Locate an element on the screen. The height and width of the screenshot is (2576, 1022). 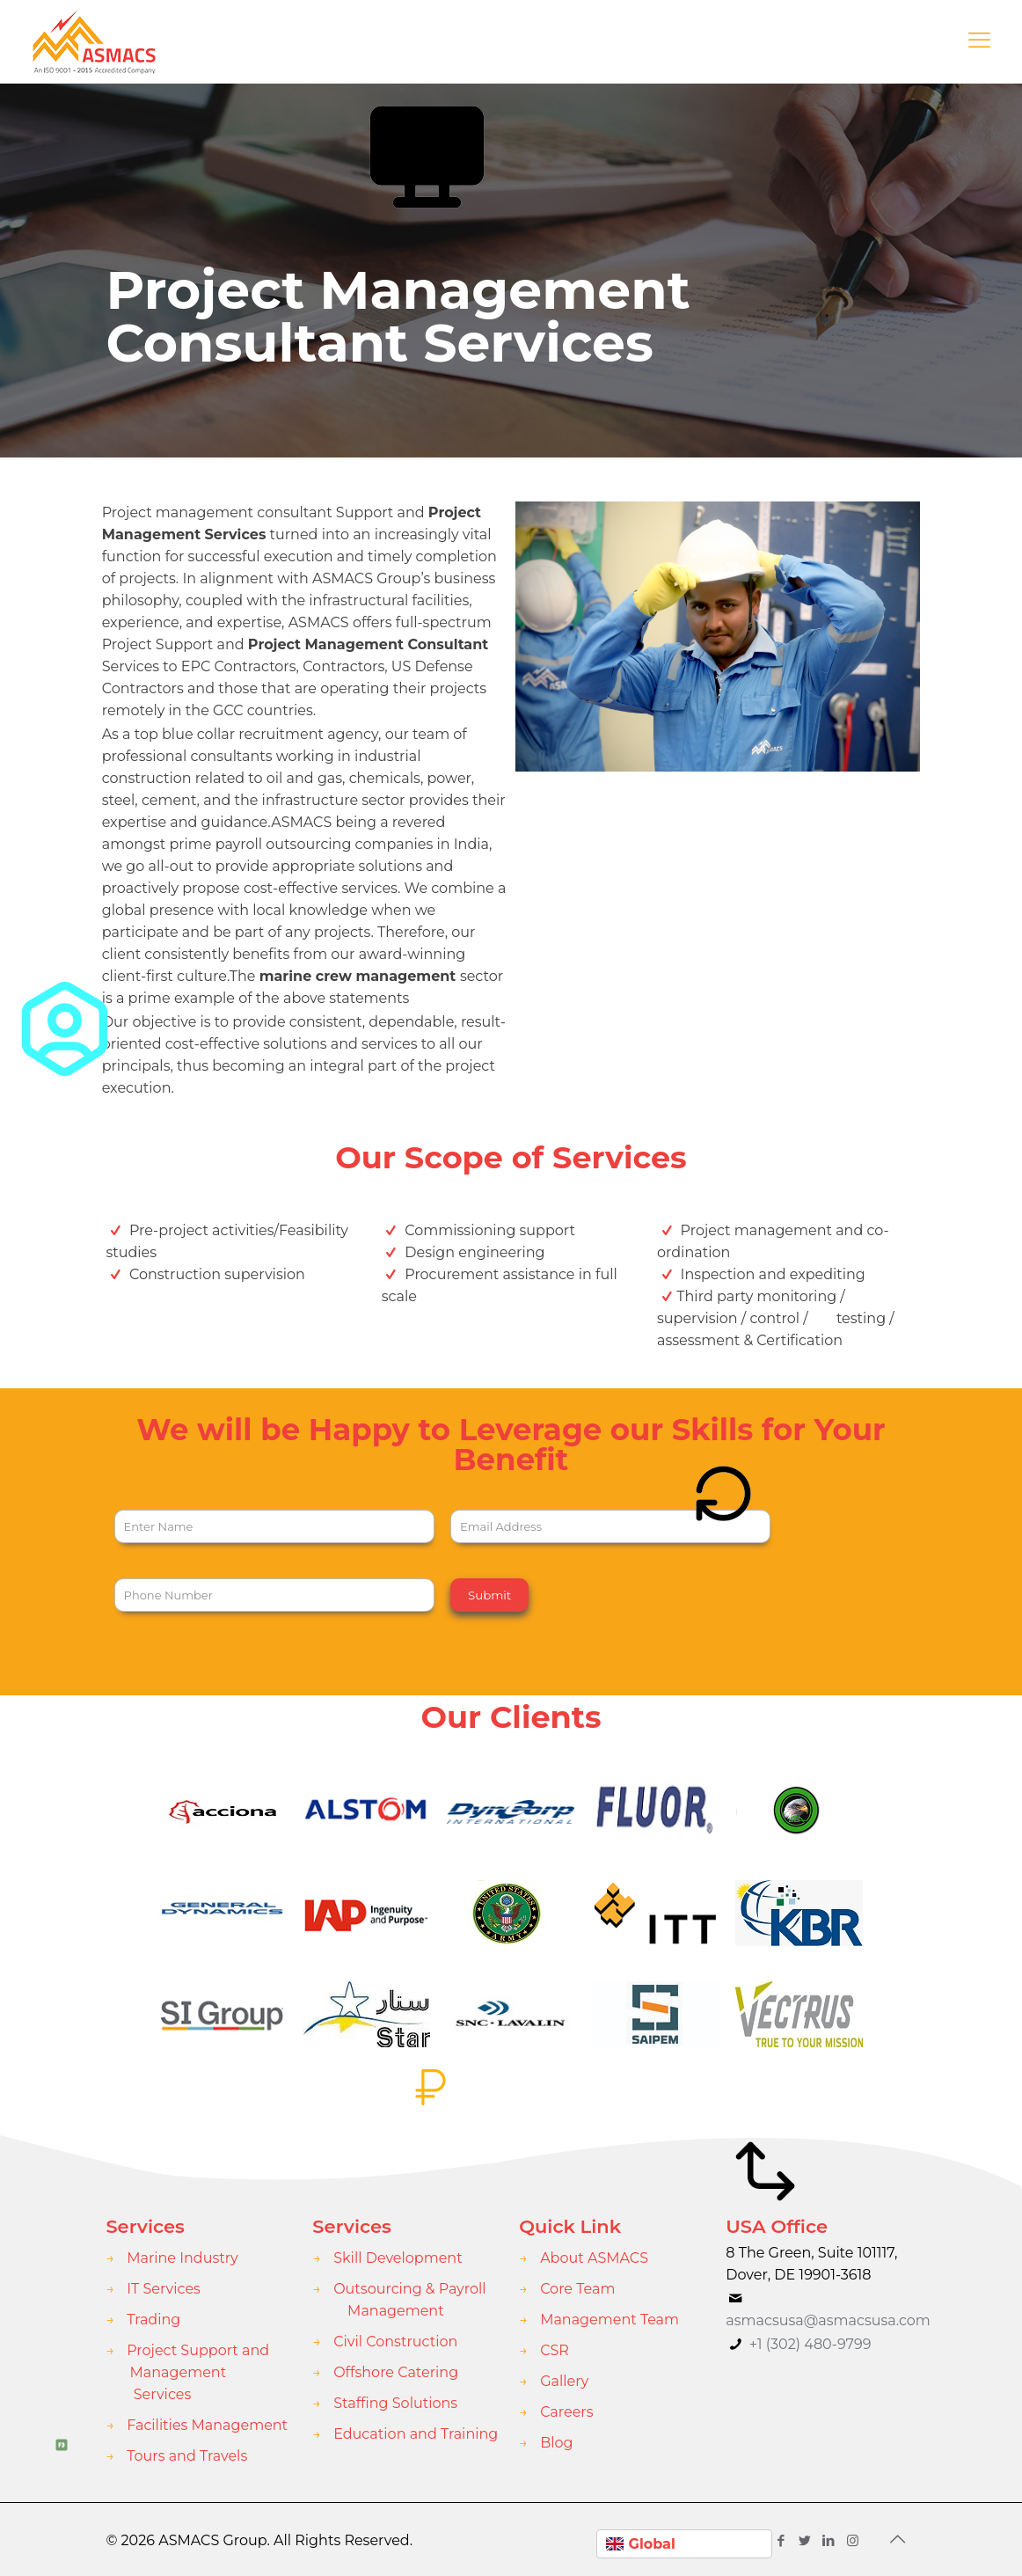
keyboard shortcut indicator for F3 function key is located at coordinates (62, 2445).